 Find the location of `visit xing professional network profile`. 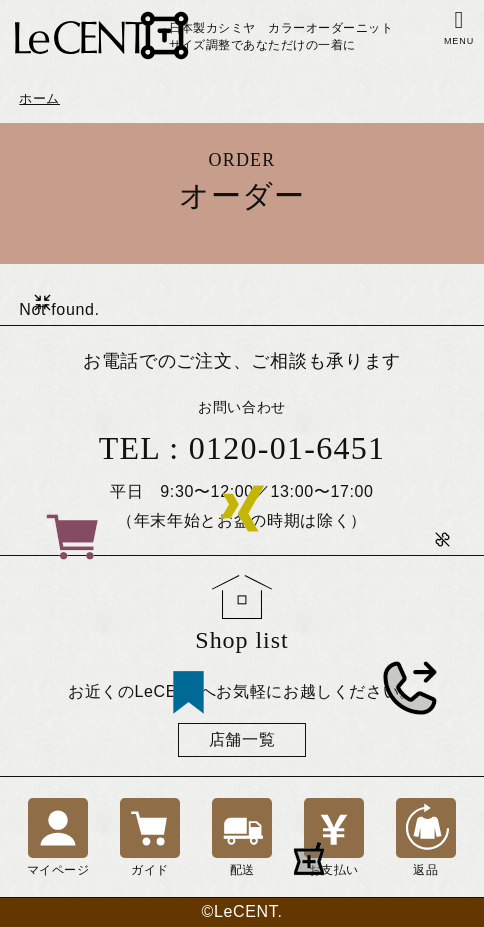

visit xing professional network profile is located at coordinates (242, 508).